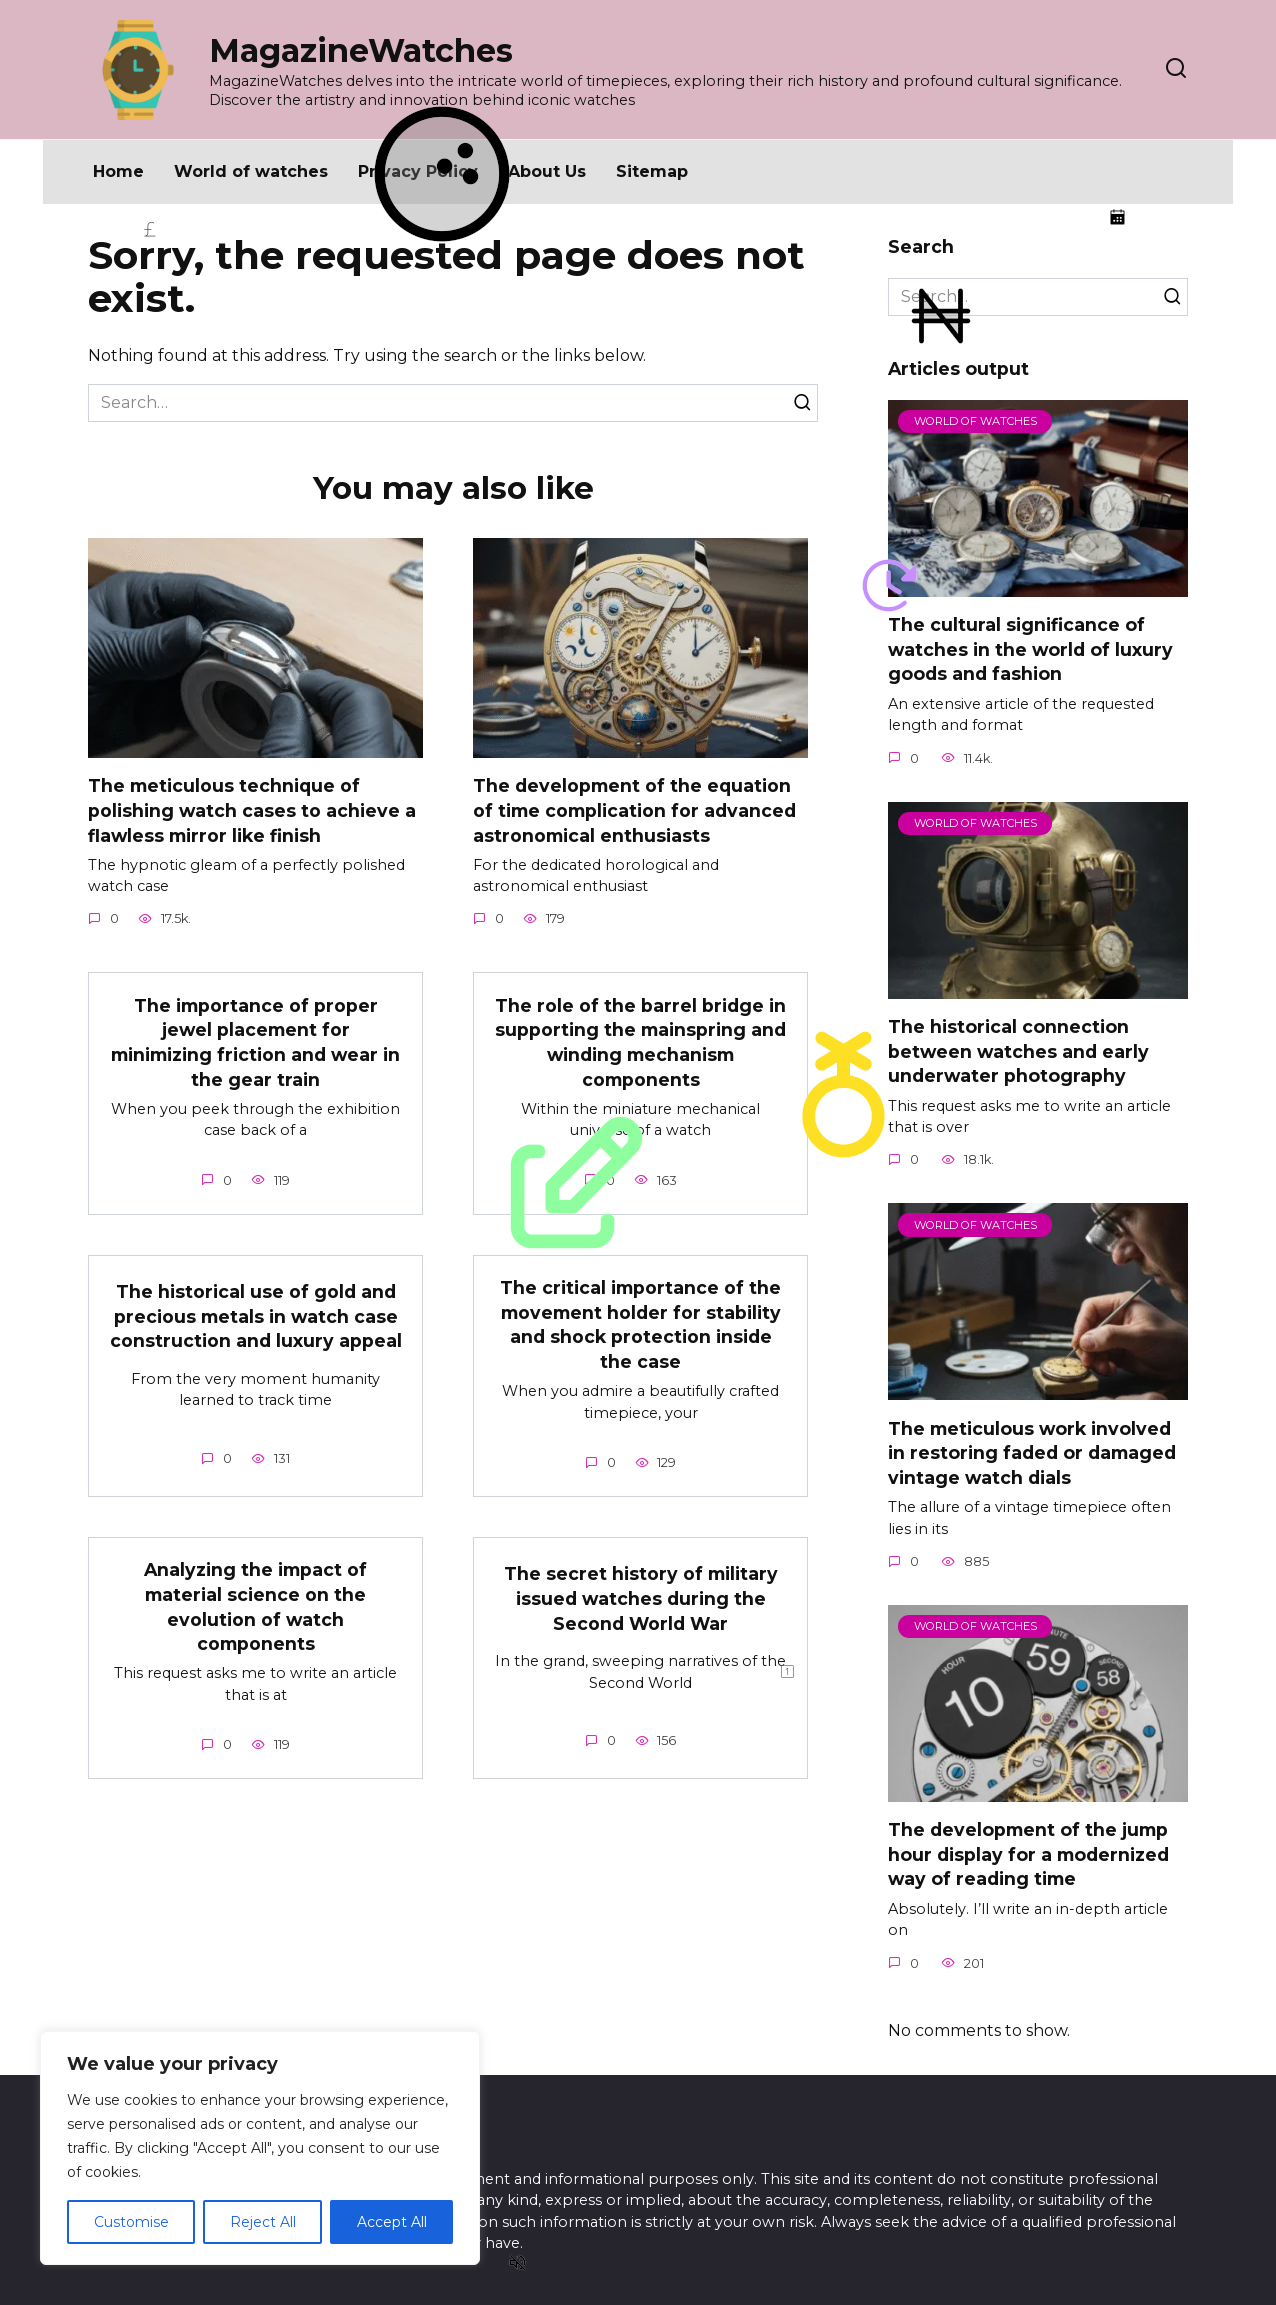  I want to click on view or select Nigerian naira currency, so click(941, 316).